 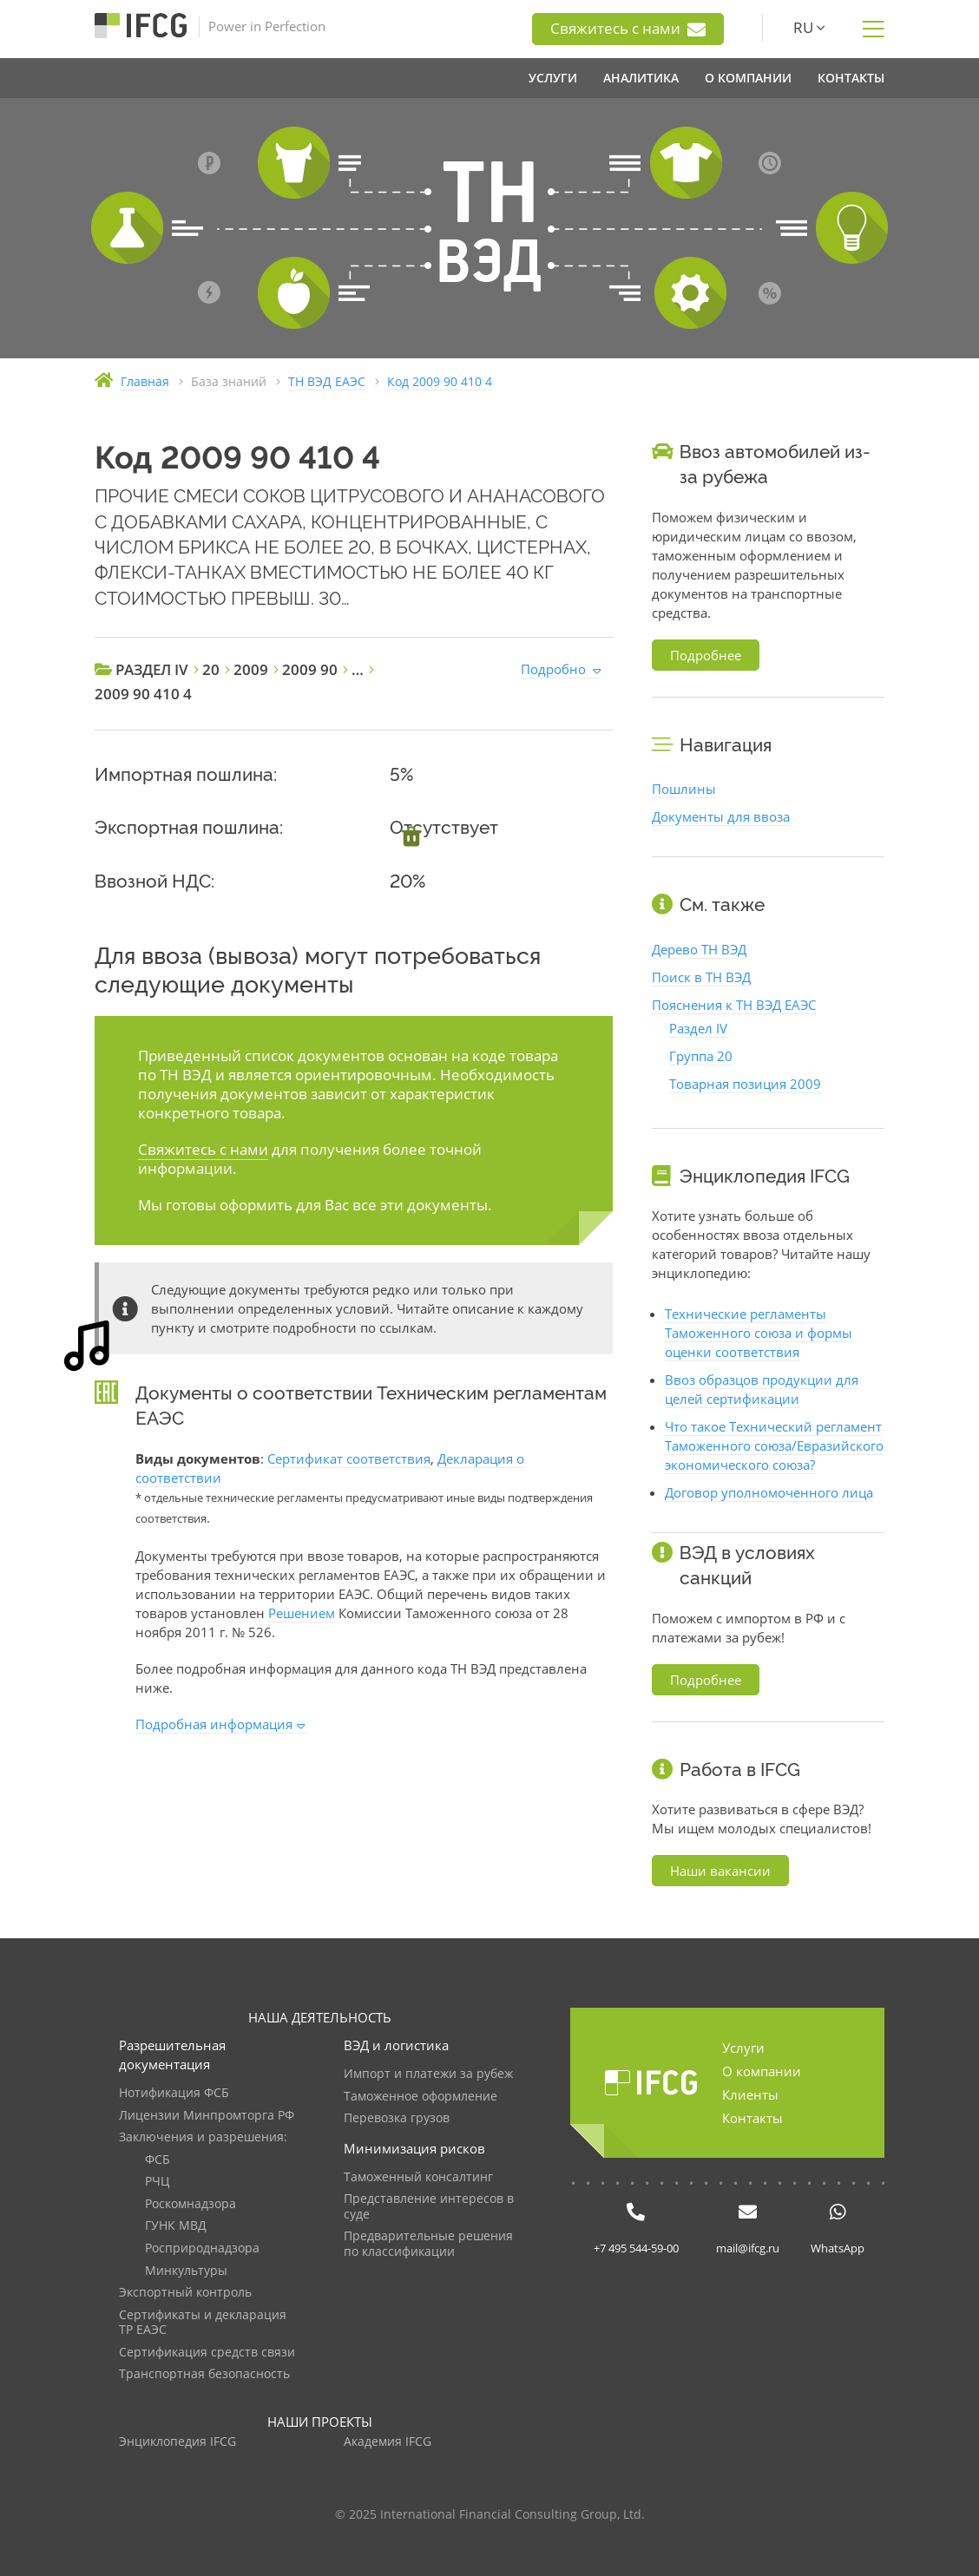 I want to click on delete selected item, so click(x=411, y=836).